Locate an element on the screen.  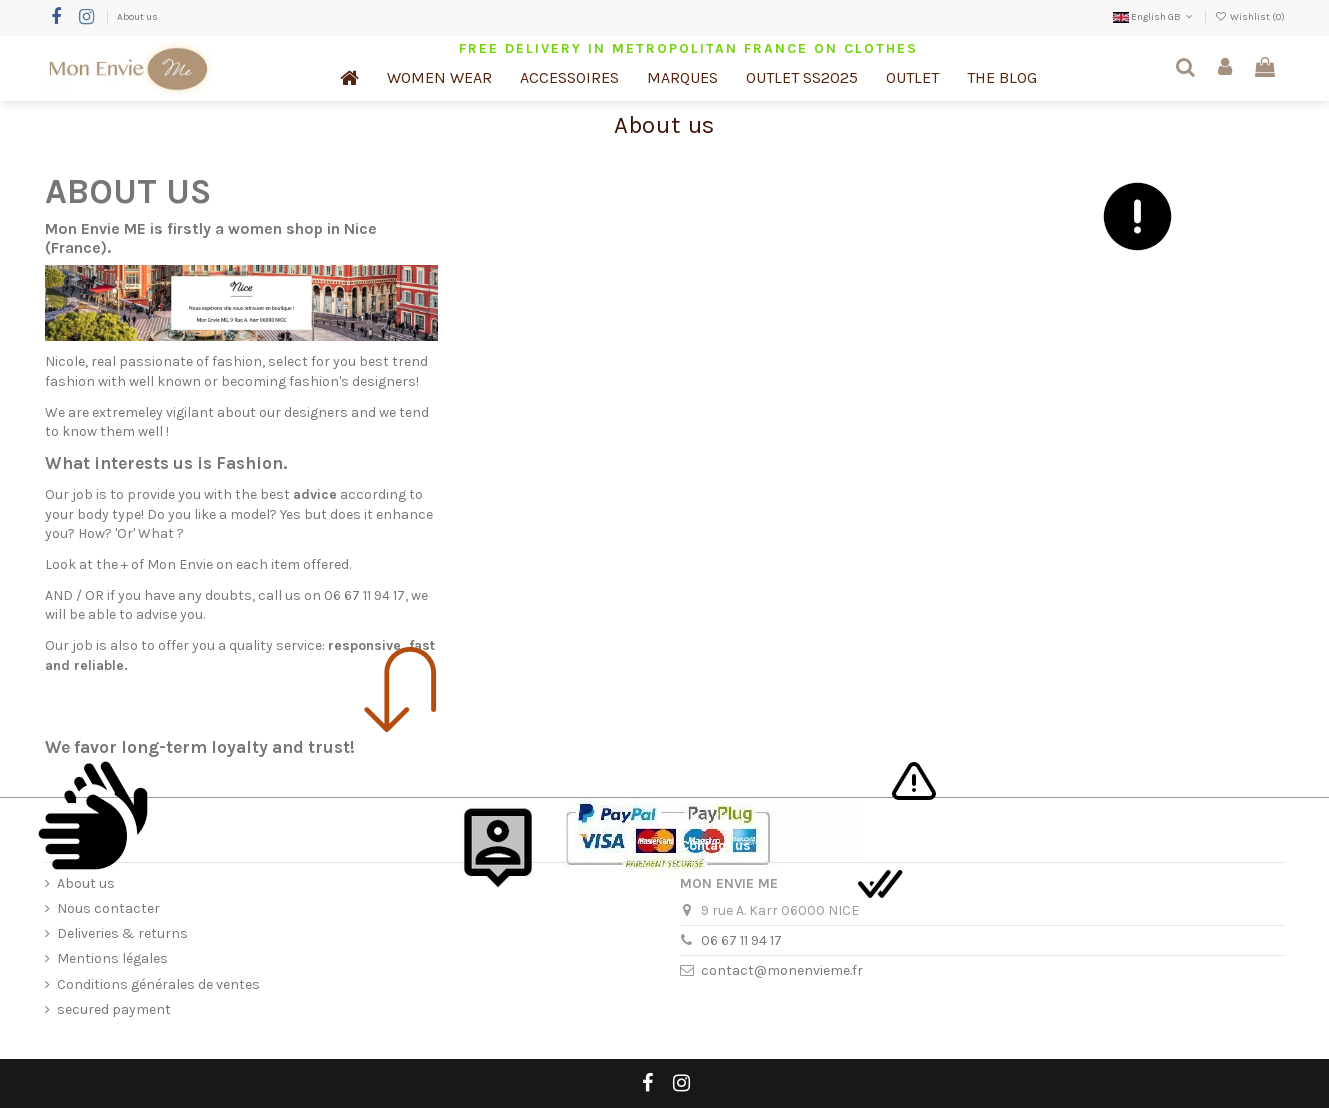
indicates an error or warning state is located at coordinates (1137, 216).